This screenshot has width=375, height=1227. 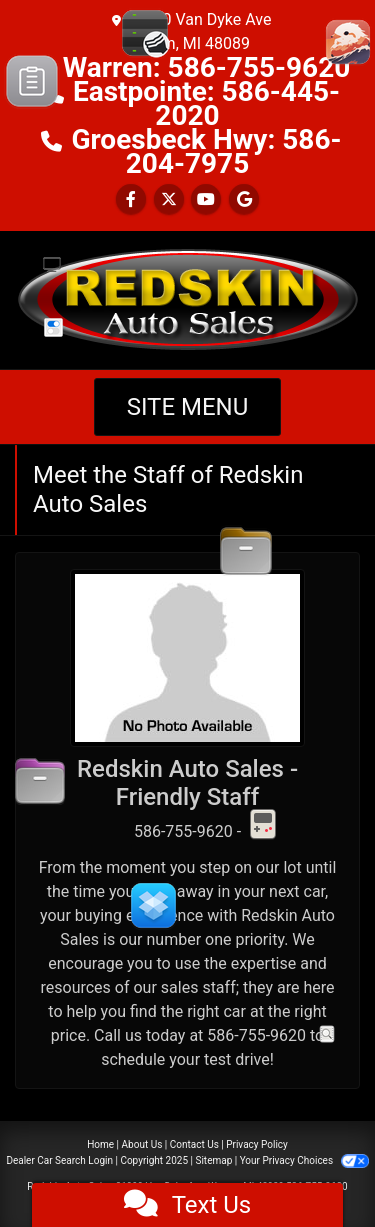 What do you see at coordinates (52, 264) in the screenshot?
I see `indicates a desktop computer or workstation` at bounding box center [52, 264].